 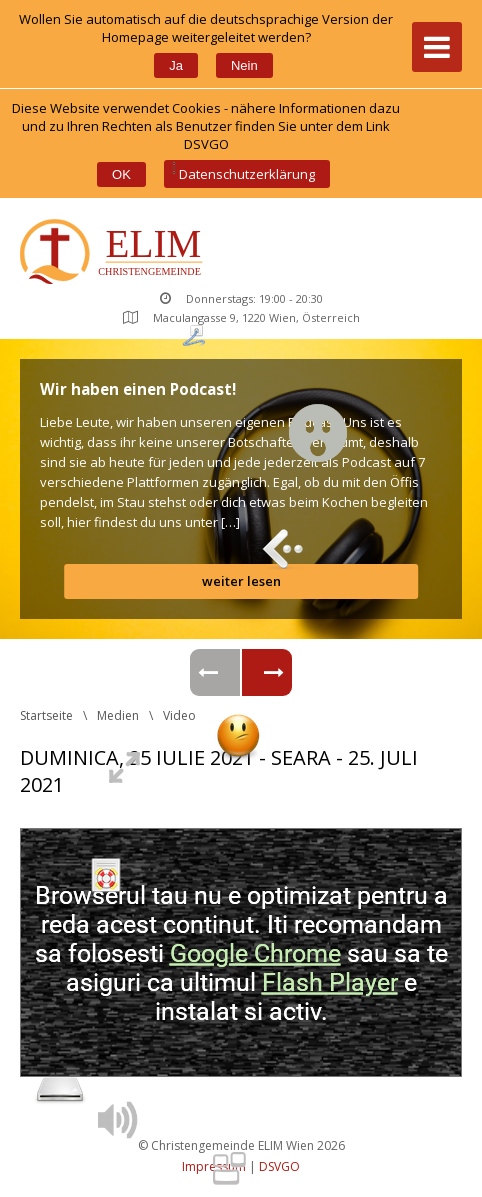 I want to click on expand content to fullscreen mode, so click(x=124, y=767).